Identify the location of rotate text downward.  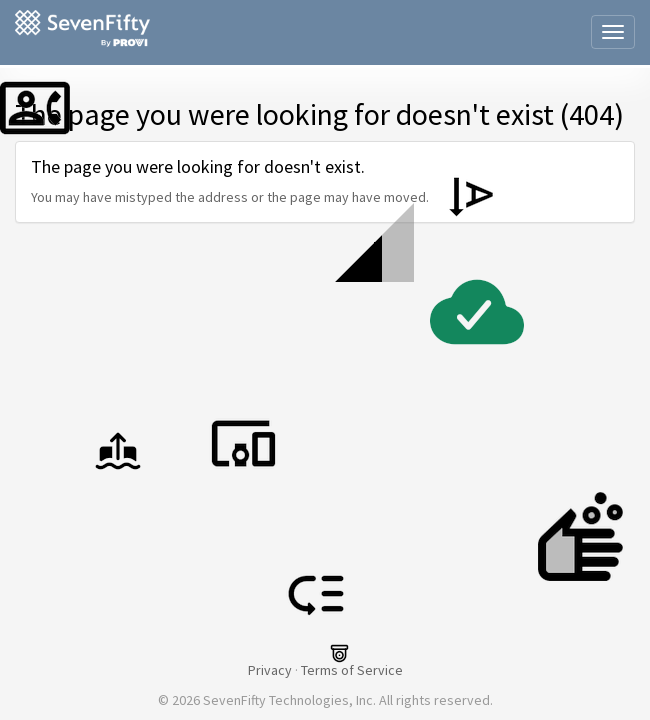
(471, 197).